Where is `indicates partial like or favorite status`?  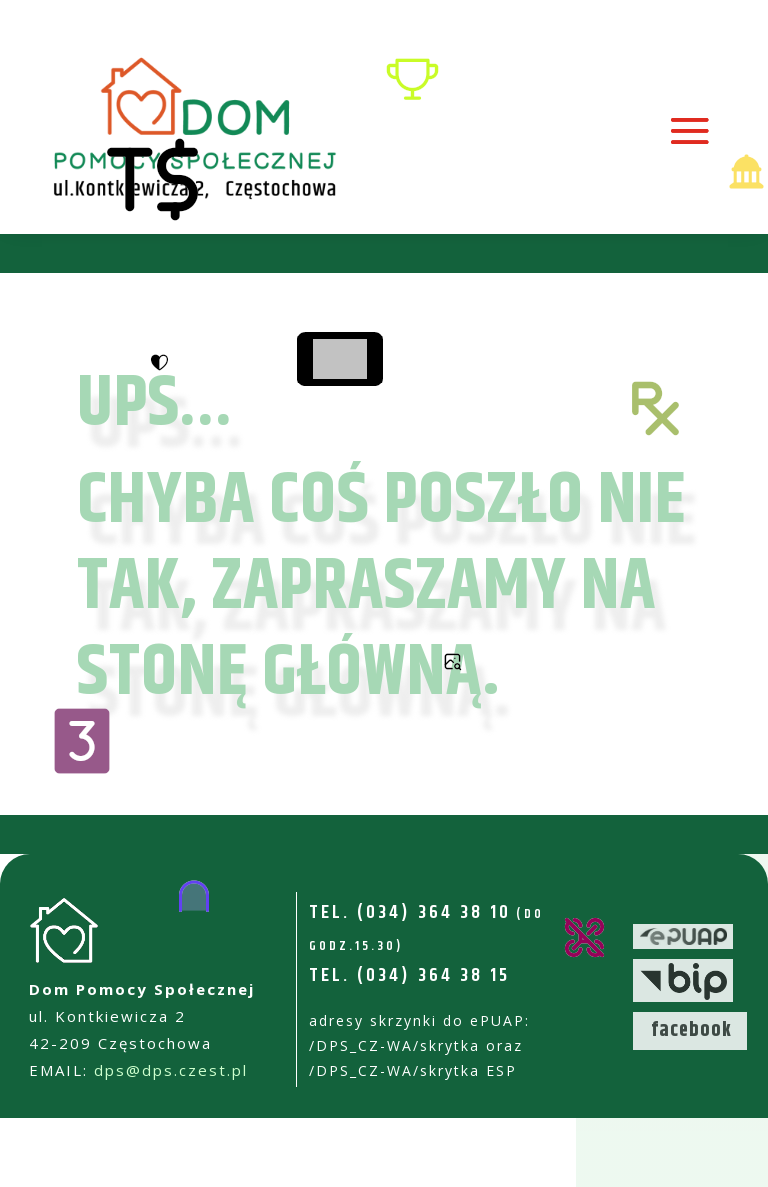
indicates partial like or favorite status is located at coordinates (159, 362).